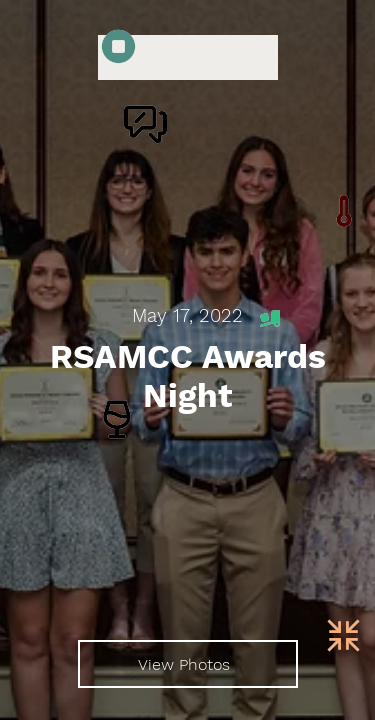 The width and height of the screenshot is (375, 720). Describe the element at coordinates (343, 635) in the screenshot. I see `exit fullscreen mode` at that location.